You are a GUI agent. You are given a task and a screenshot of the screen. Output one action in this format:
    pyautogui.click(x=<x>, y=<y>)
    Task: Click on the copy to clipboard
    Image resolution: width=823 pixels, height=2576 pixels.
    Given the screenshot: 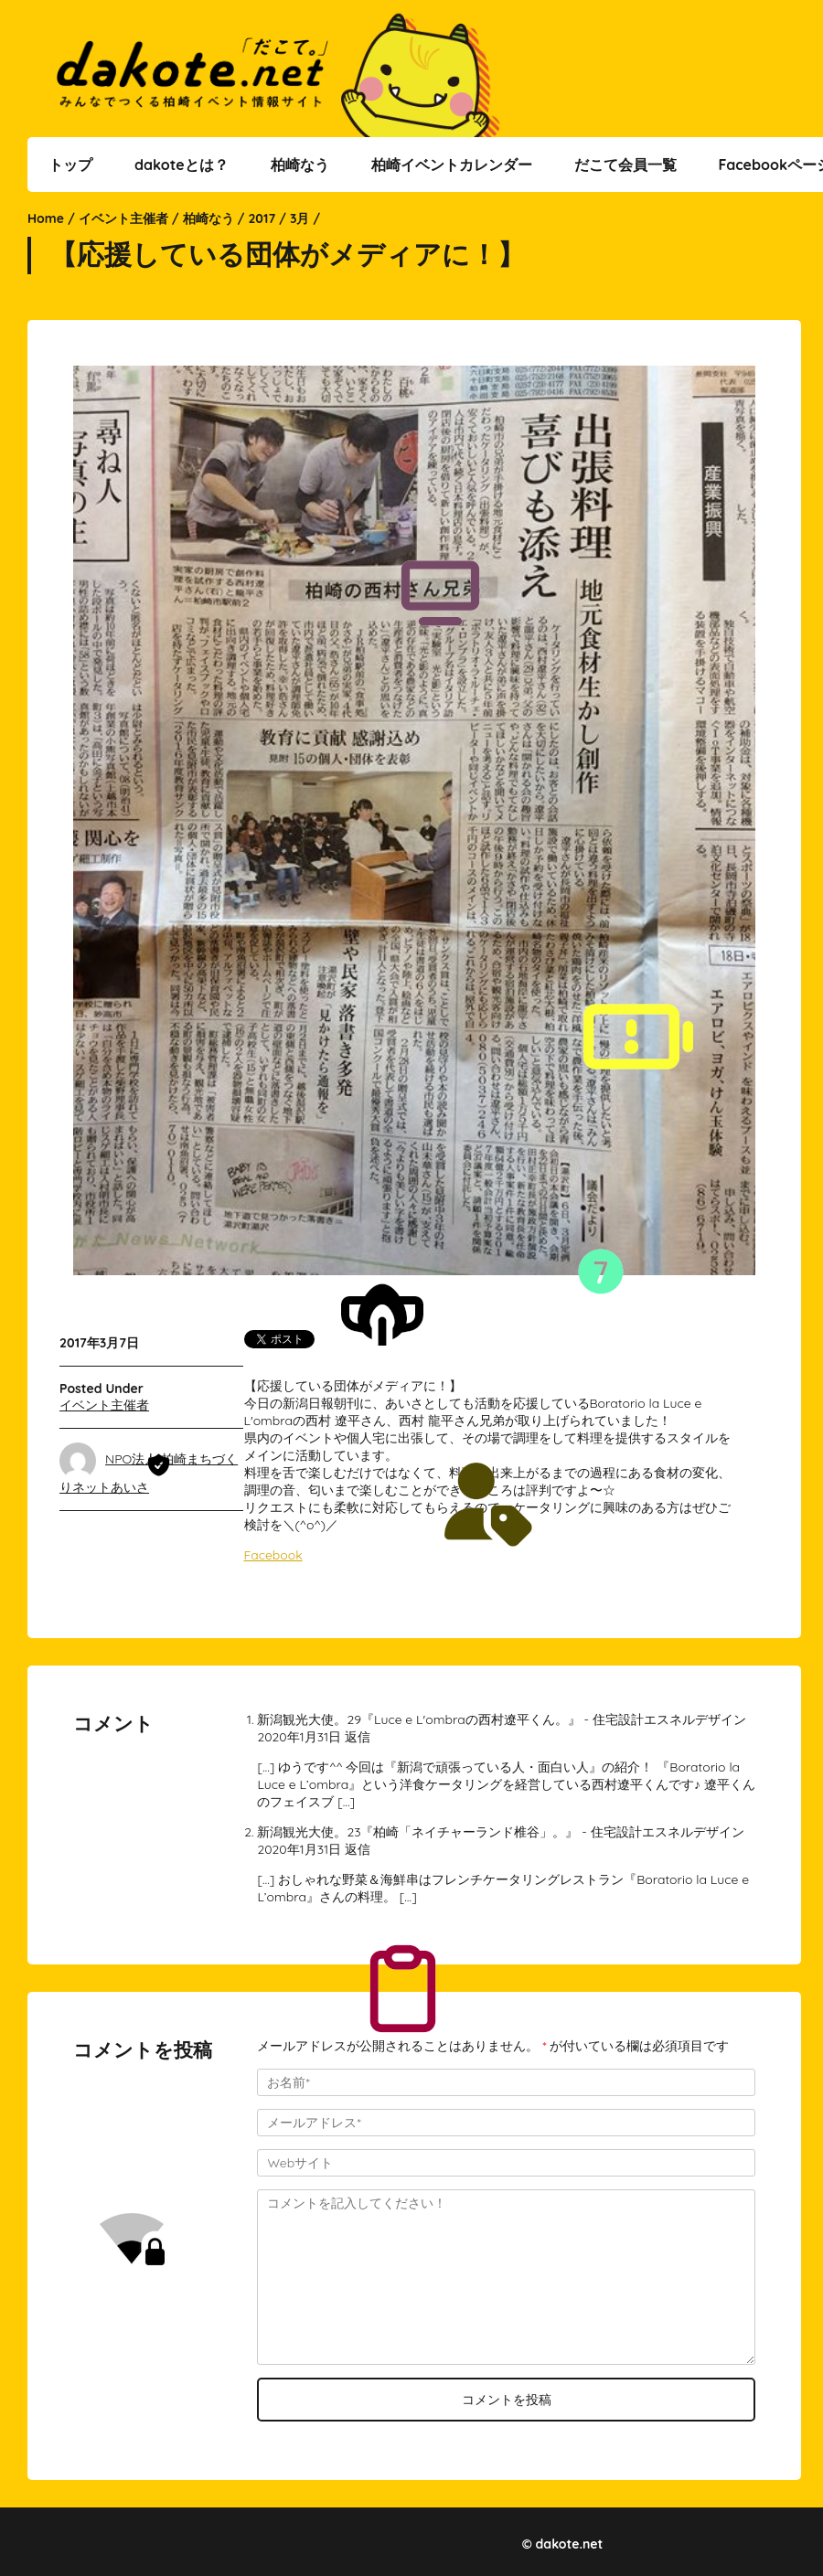 What is the action you would take?
    pyautogui.click(x=402, y=1988)
    